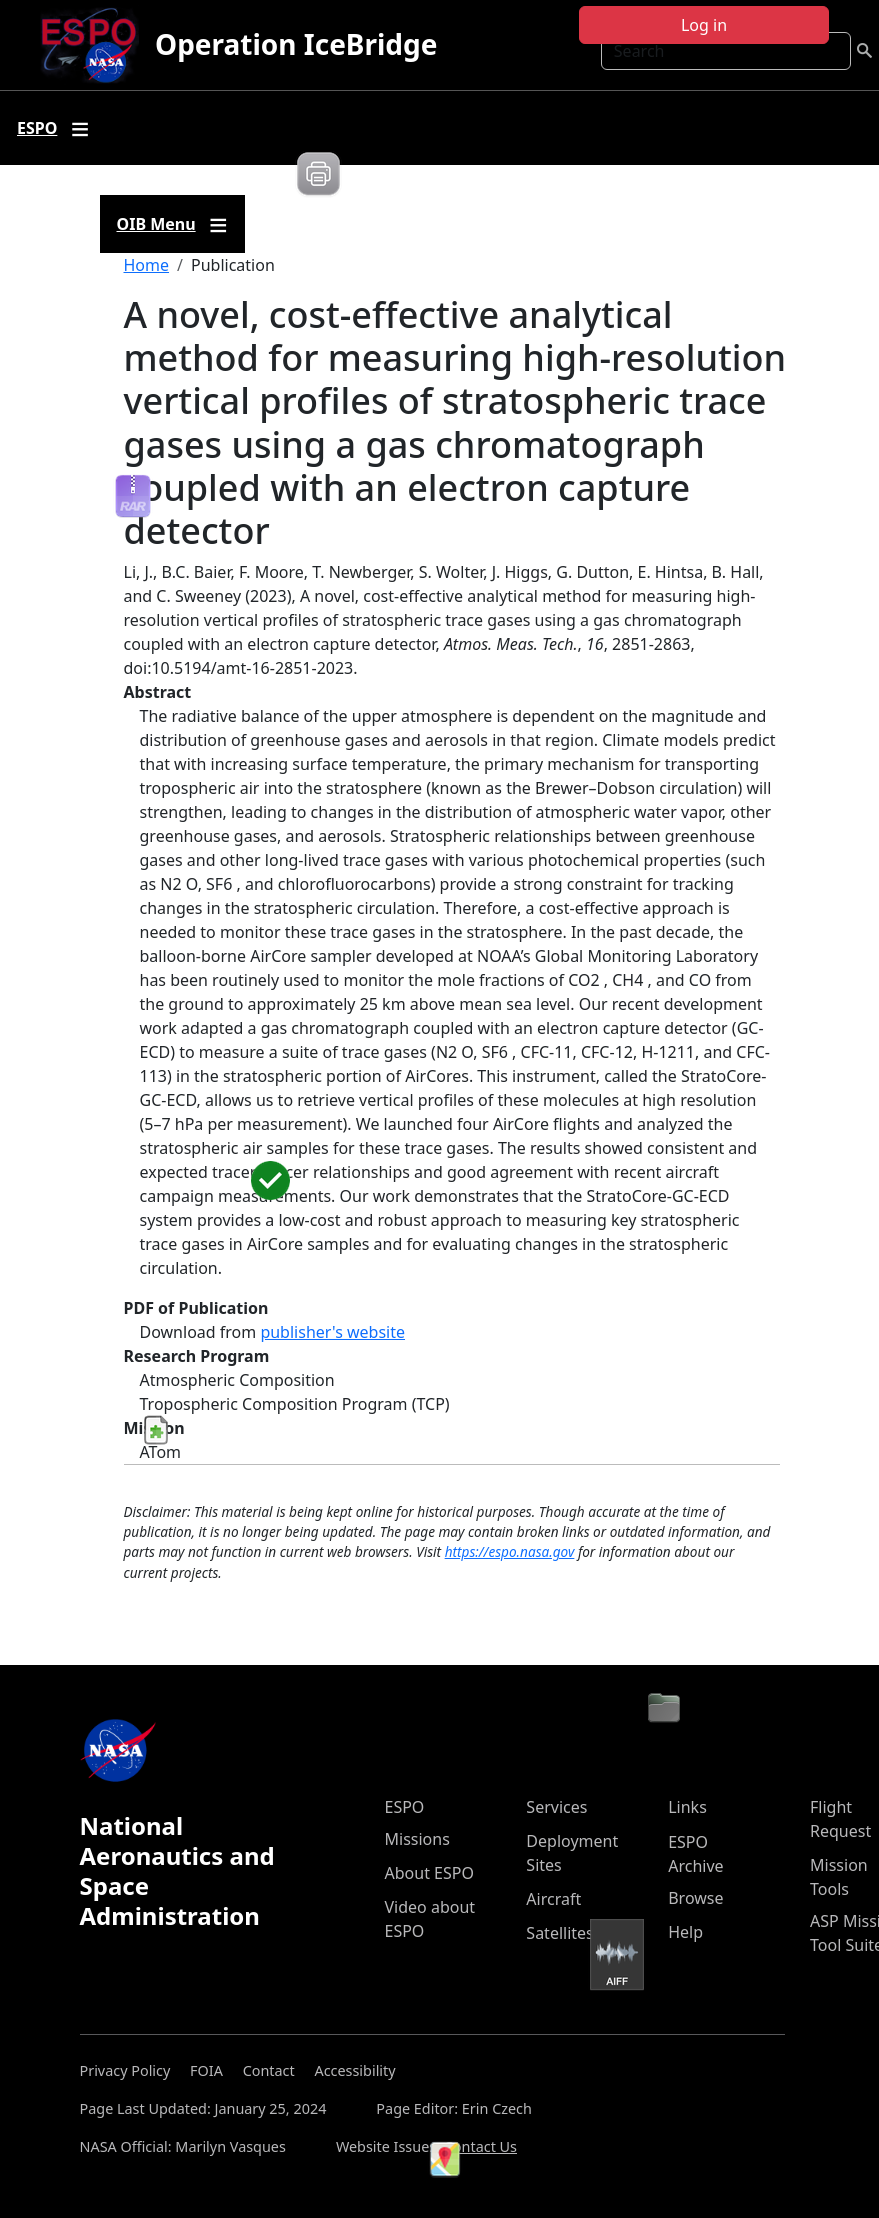 The image size is (879, 2218). What do you see at coordinates (318, 174) in the screenshot?
I see `access printer settings and preferences` at bounding box center [318, 174].